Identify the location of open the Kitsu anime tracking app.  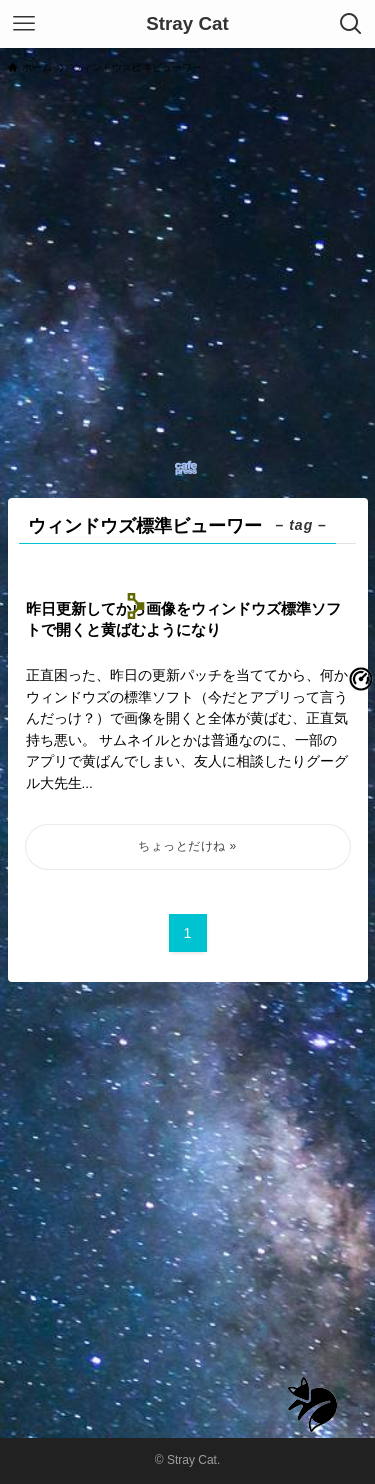
(312, 1404).